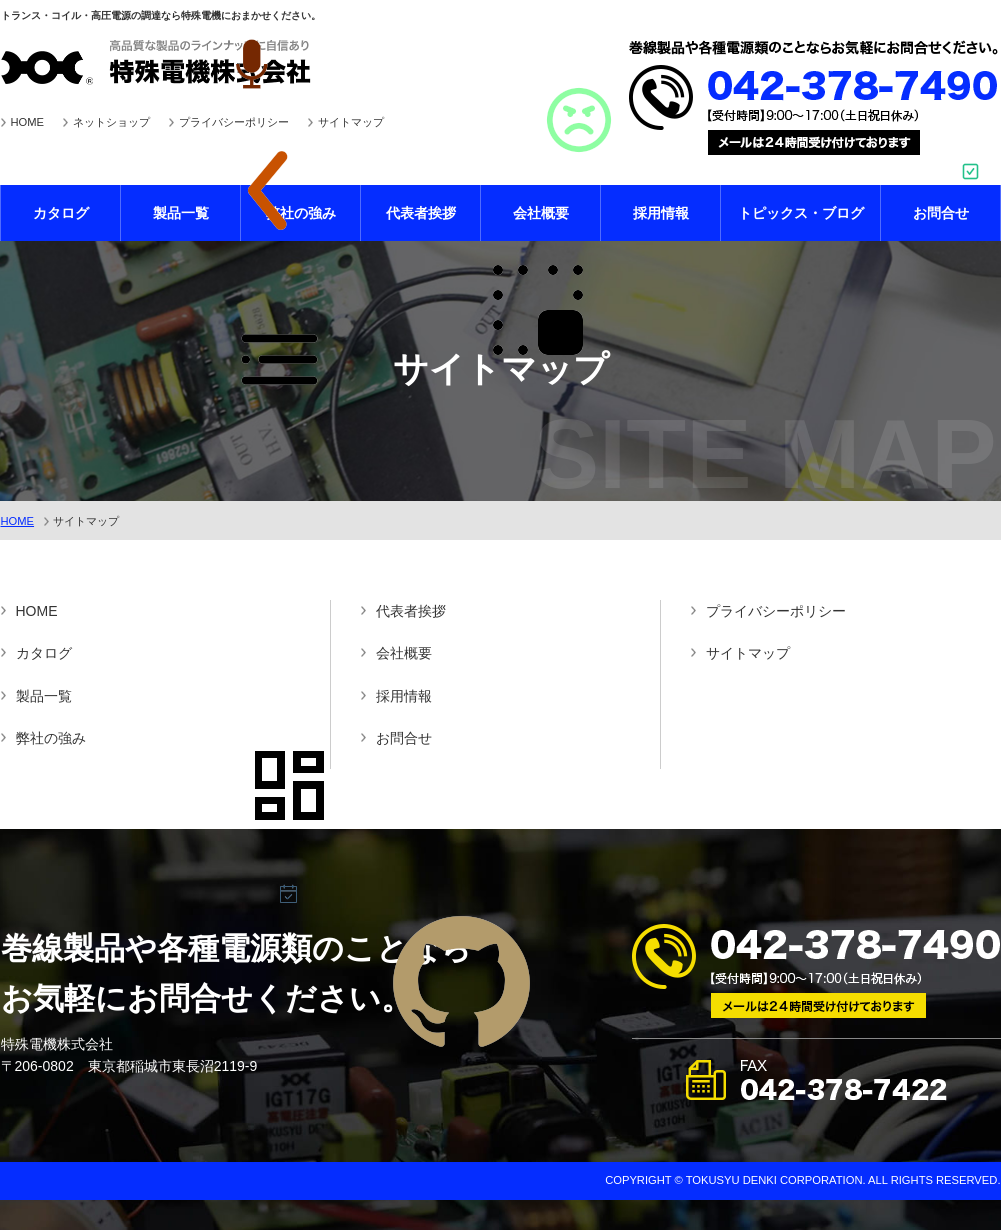  I want to click on react with anger to a post or message, so click(579, 120).